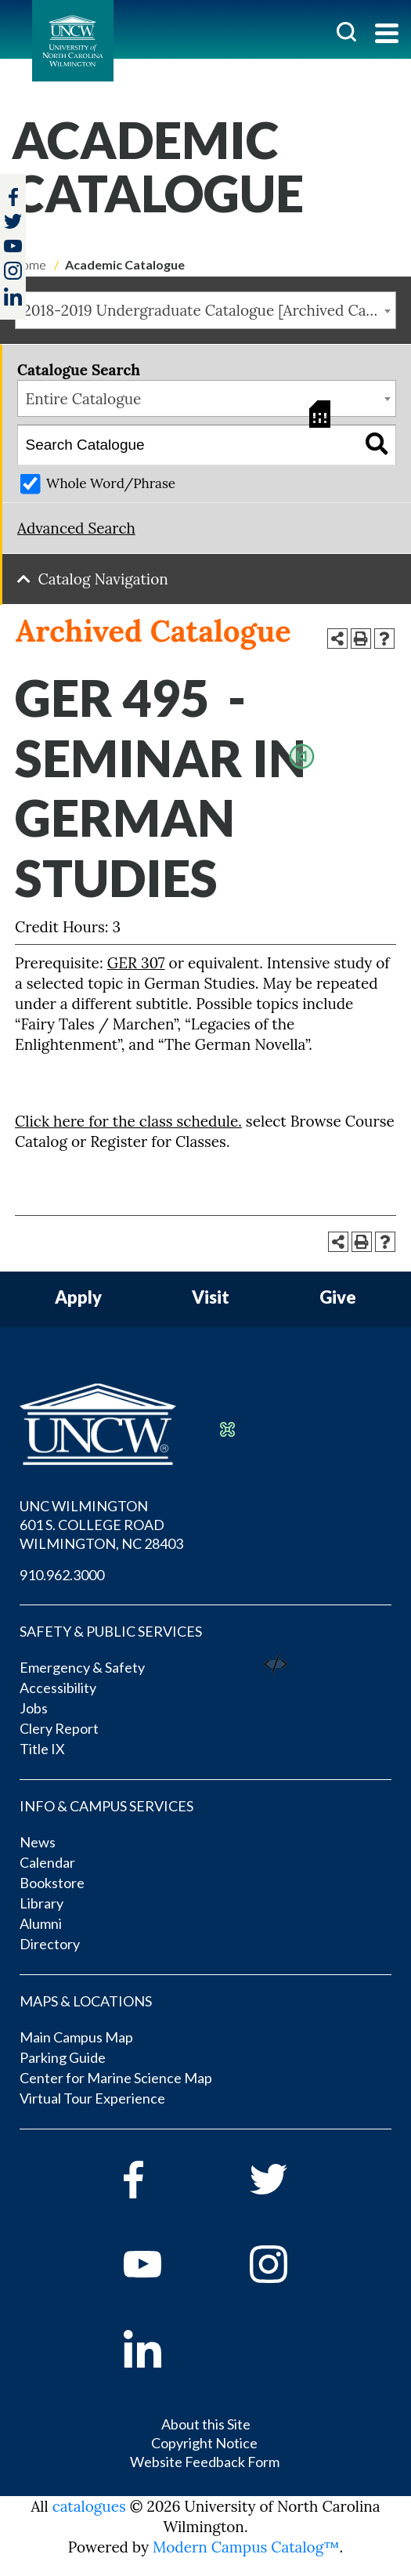 This screenshot has height=2576, width=411. I want to click on view sim card information, so click(319, 414).